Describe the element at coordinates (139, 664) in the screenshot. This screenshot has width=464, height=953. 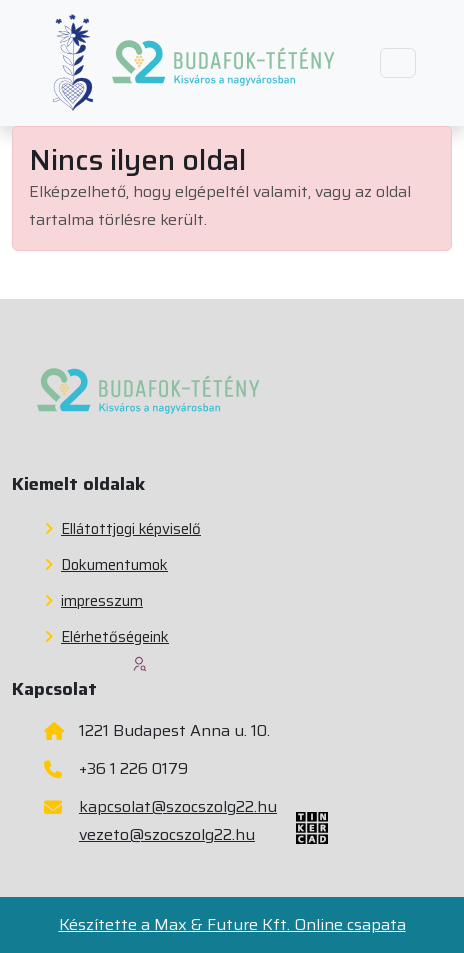
I see `search for a user or contact` at that location.